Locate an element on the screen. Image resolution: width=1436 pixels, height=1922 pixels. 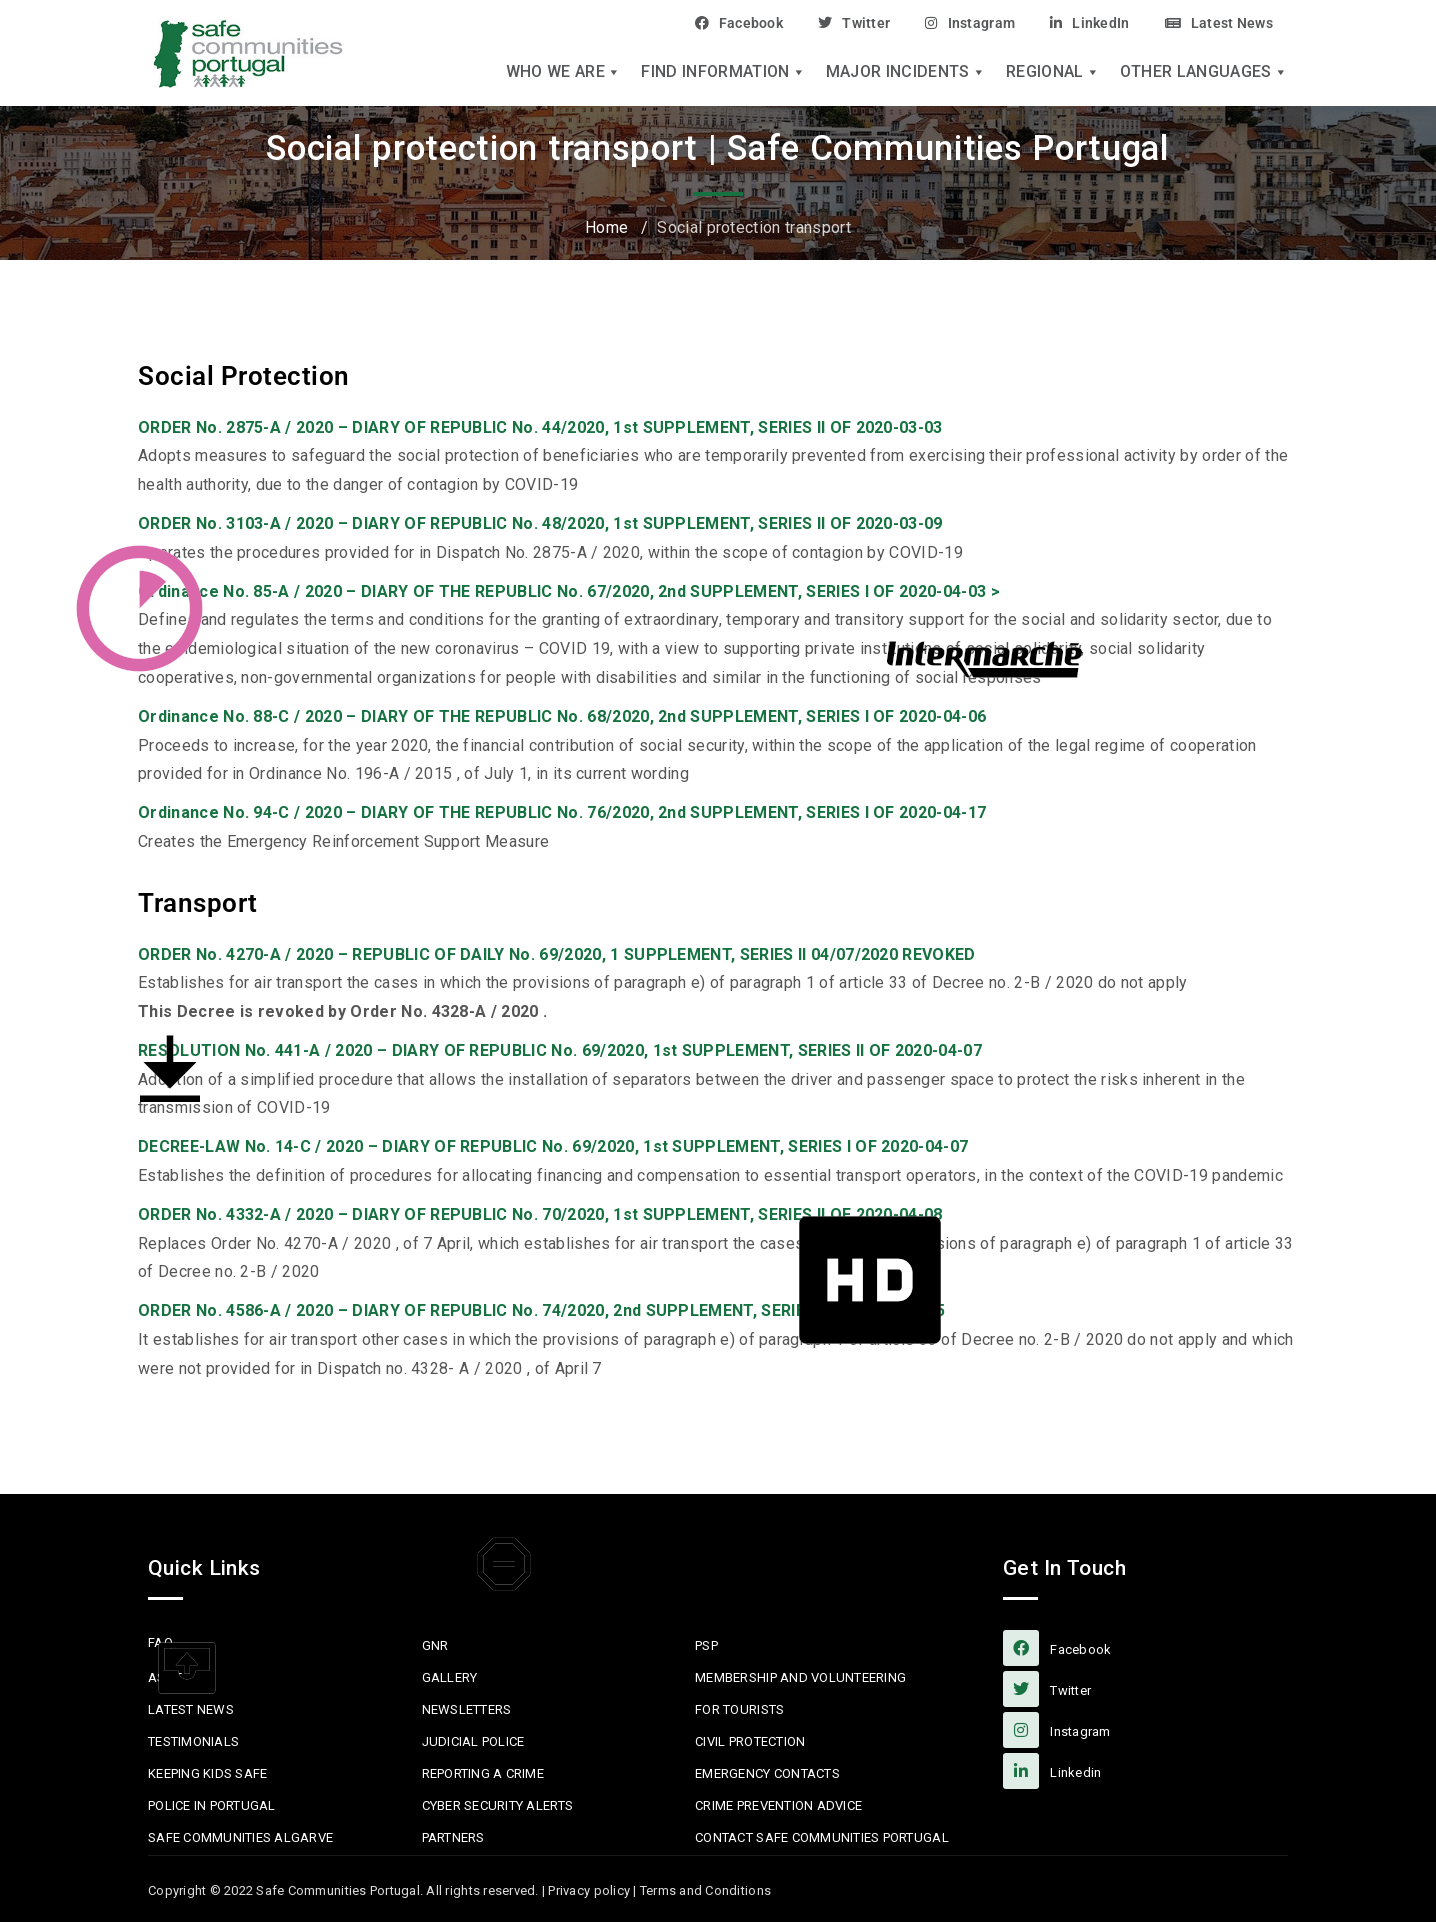
export or upload a file is located at coordinates (187, 1668).